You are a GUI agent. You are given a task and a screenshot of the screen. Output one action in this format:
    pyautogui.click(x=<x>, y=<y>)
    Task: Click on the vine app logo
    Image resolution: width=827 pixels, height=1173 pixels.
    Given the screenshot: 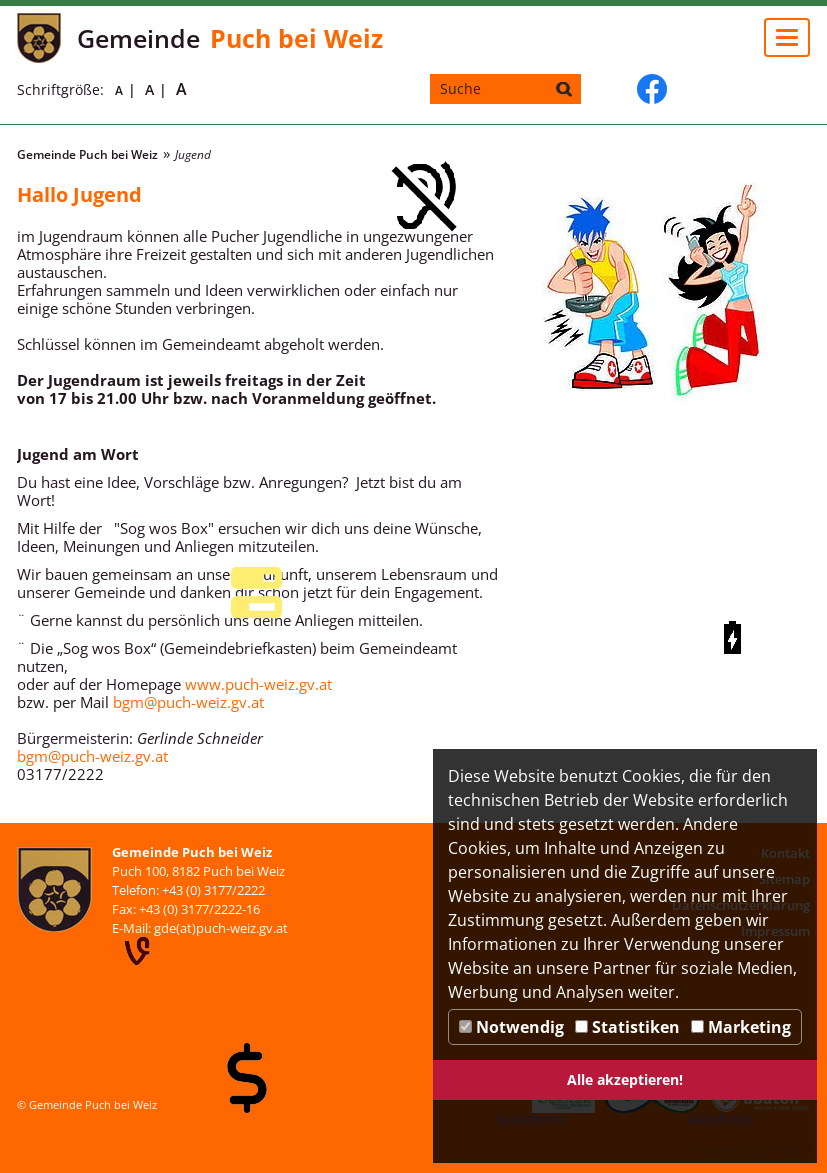 What is the action you would take?
    pyautogui.click(x=137, y=951)
    